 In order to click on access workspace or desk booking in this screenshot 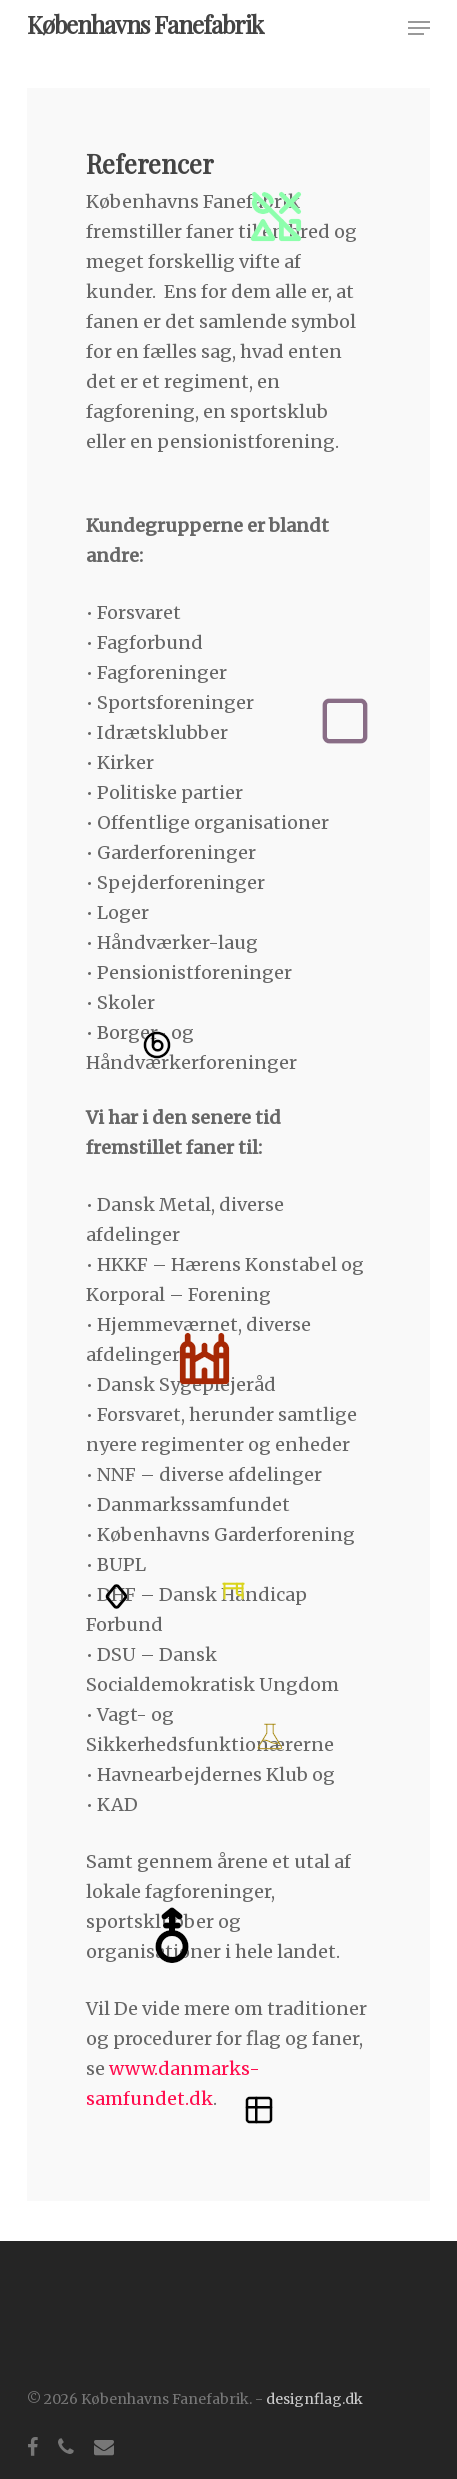, I will do `click(233, 1590)`.